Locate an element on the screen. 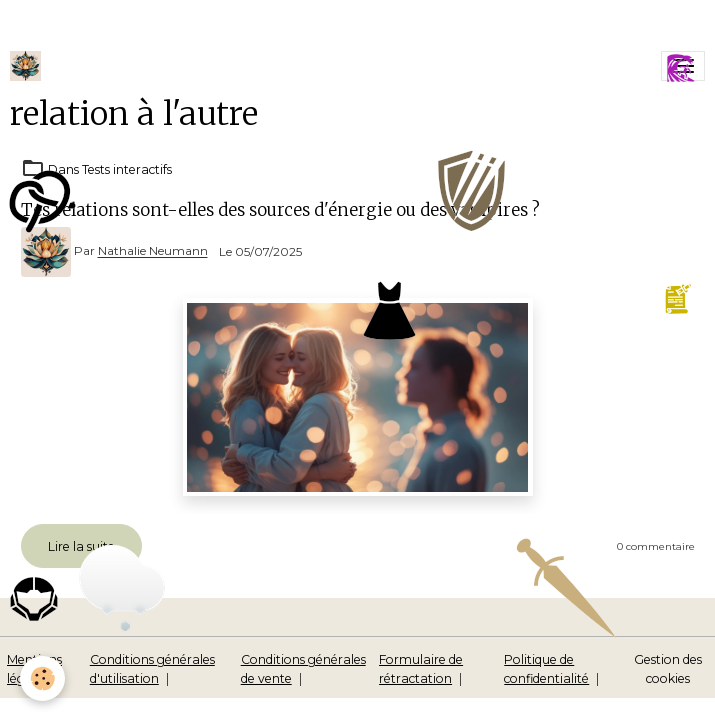  launch Metroid or Samus-themed game content is located at coordinates (34, 599).